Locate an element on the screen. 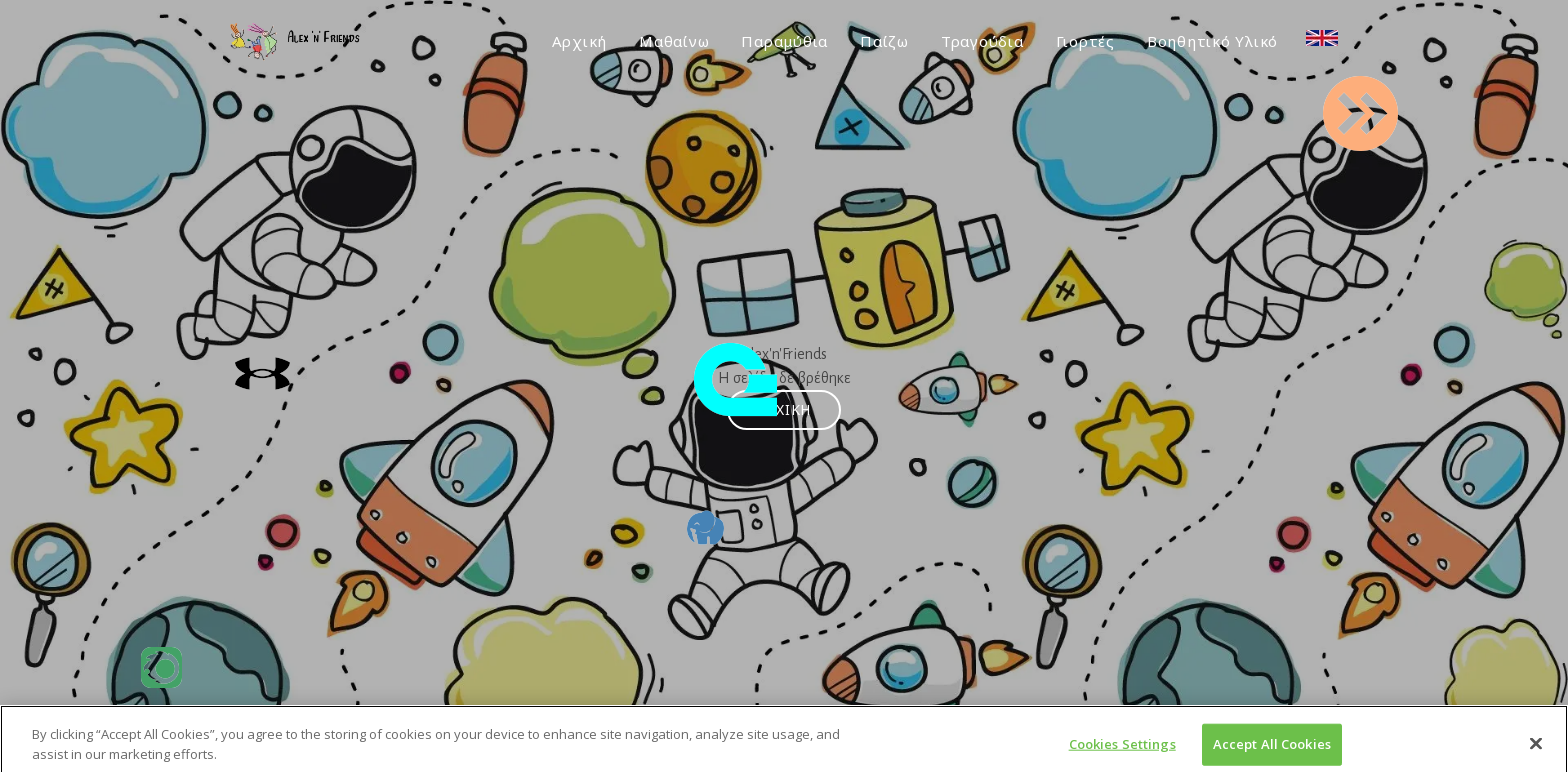 This screenshot has width=1568, height=772. corona renderer application logo is located at coordinates (161, 667).